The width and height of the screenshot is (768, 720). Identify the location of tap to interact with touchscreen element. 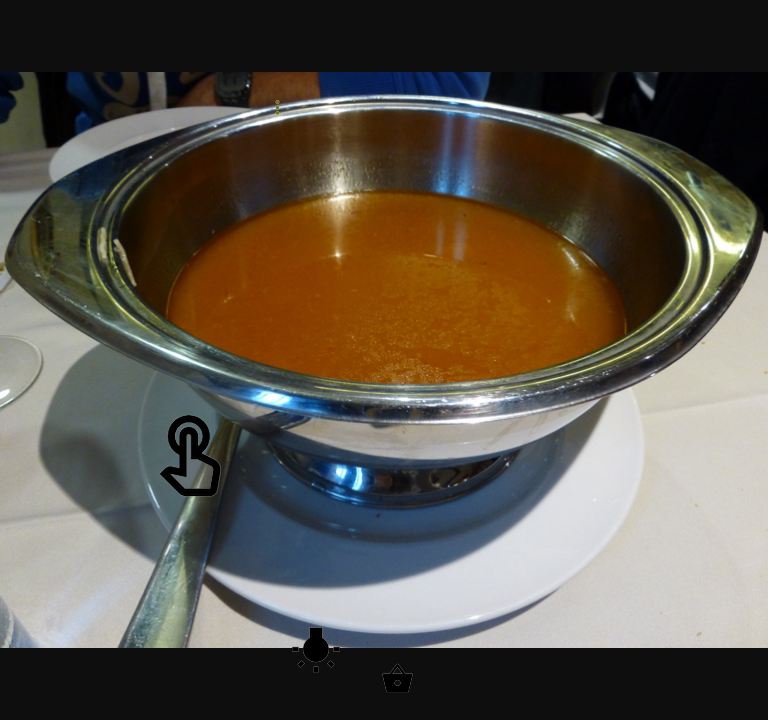
(190, 457).